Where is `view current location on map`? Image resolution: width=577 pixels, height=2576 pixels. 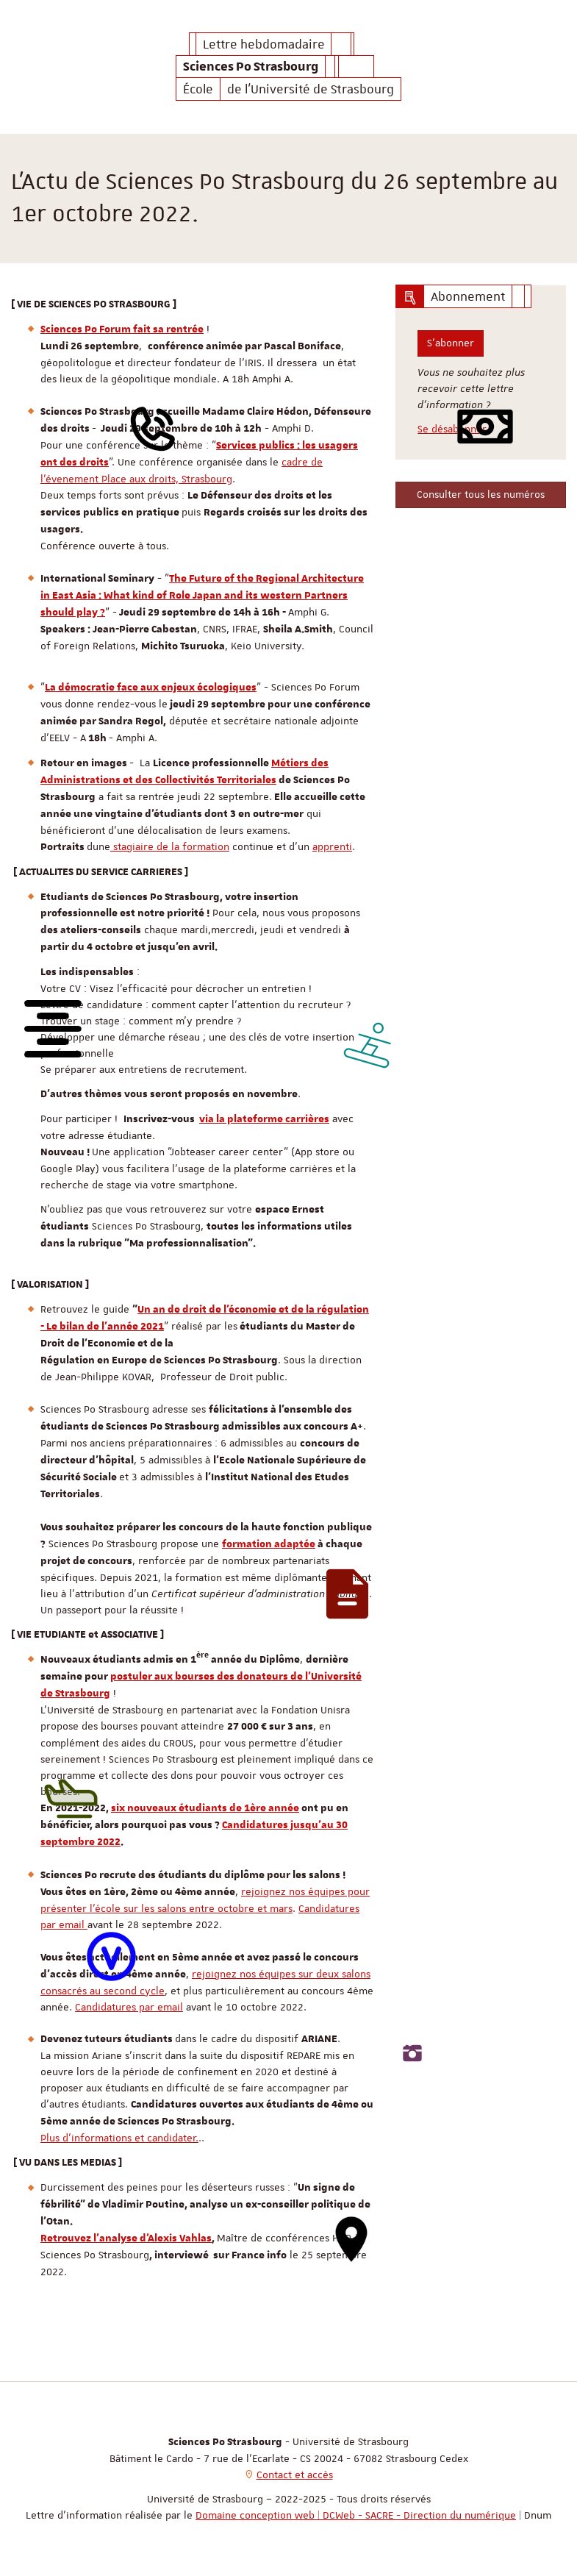
view current location on map is located at coordinates (351, 2239).